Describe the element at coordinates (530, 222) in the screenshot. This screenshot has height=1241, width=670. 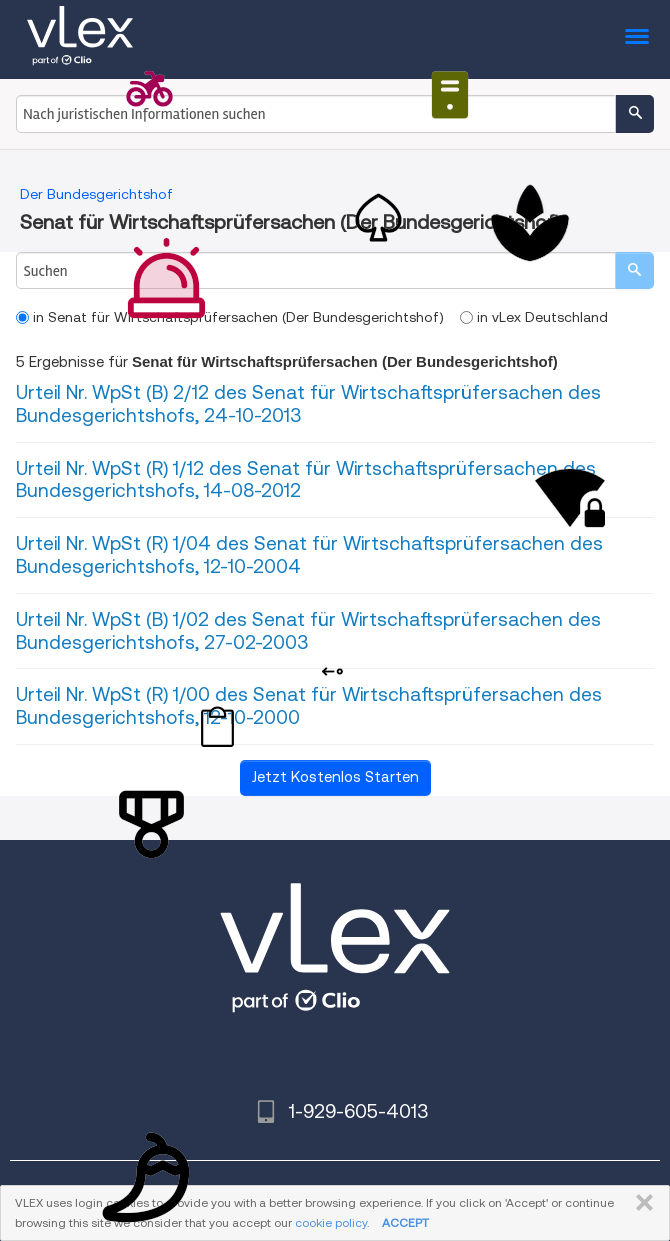
I see `access spa or wellness features` at that location.